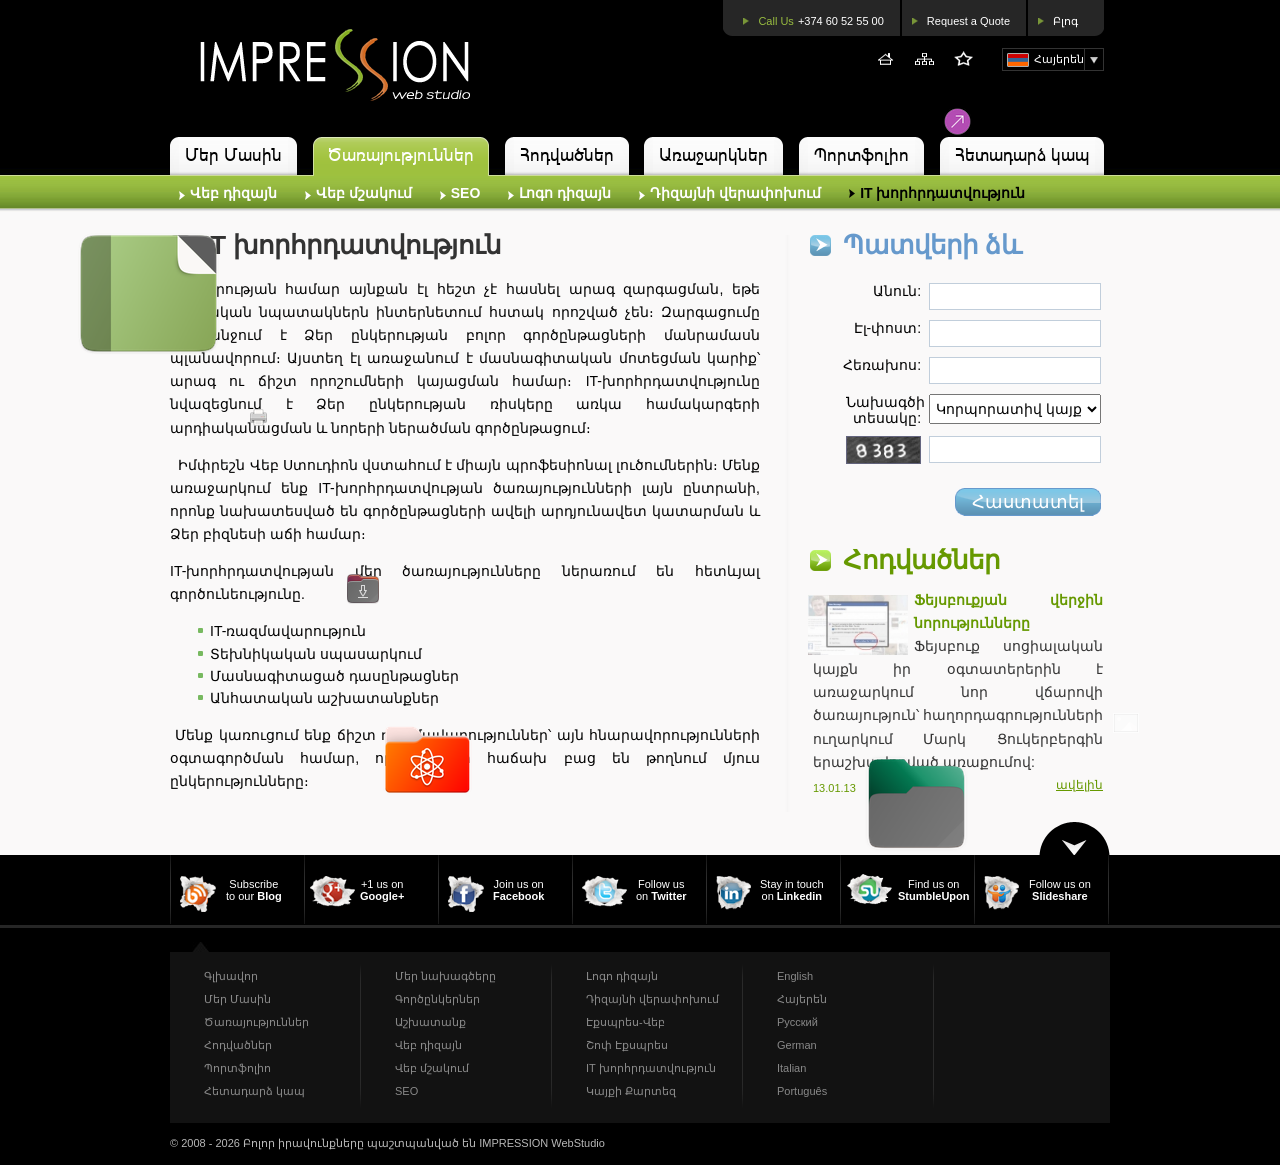  I want to click on access printer settings, so click(258, 417).